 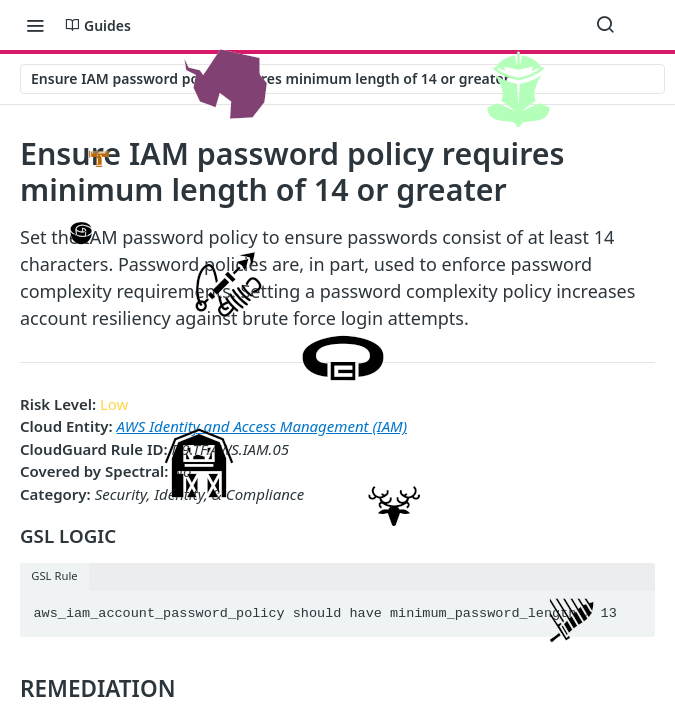 What do you see at coordinates (571, 620) in the screenshot?
I see `attack or combat action button` at bounding box center [571, 620].